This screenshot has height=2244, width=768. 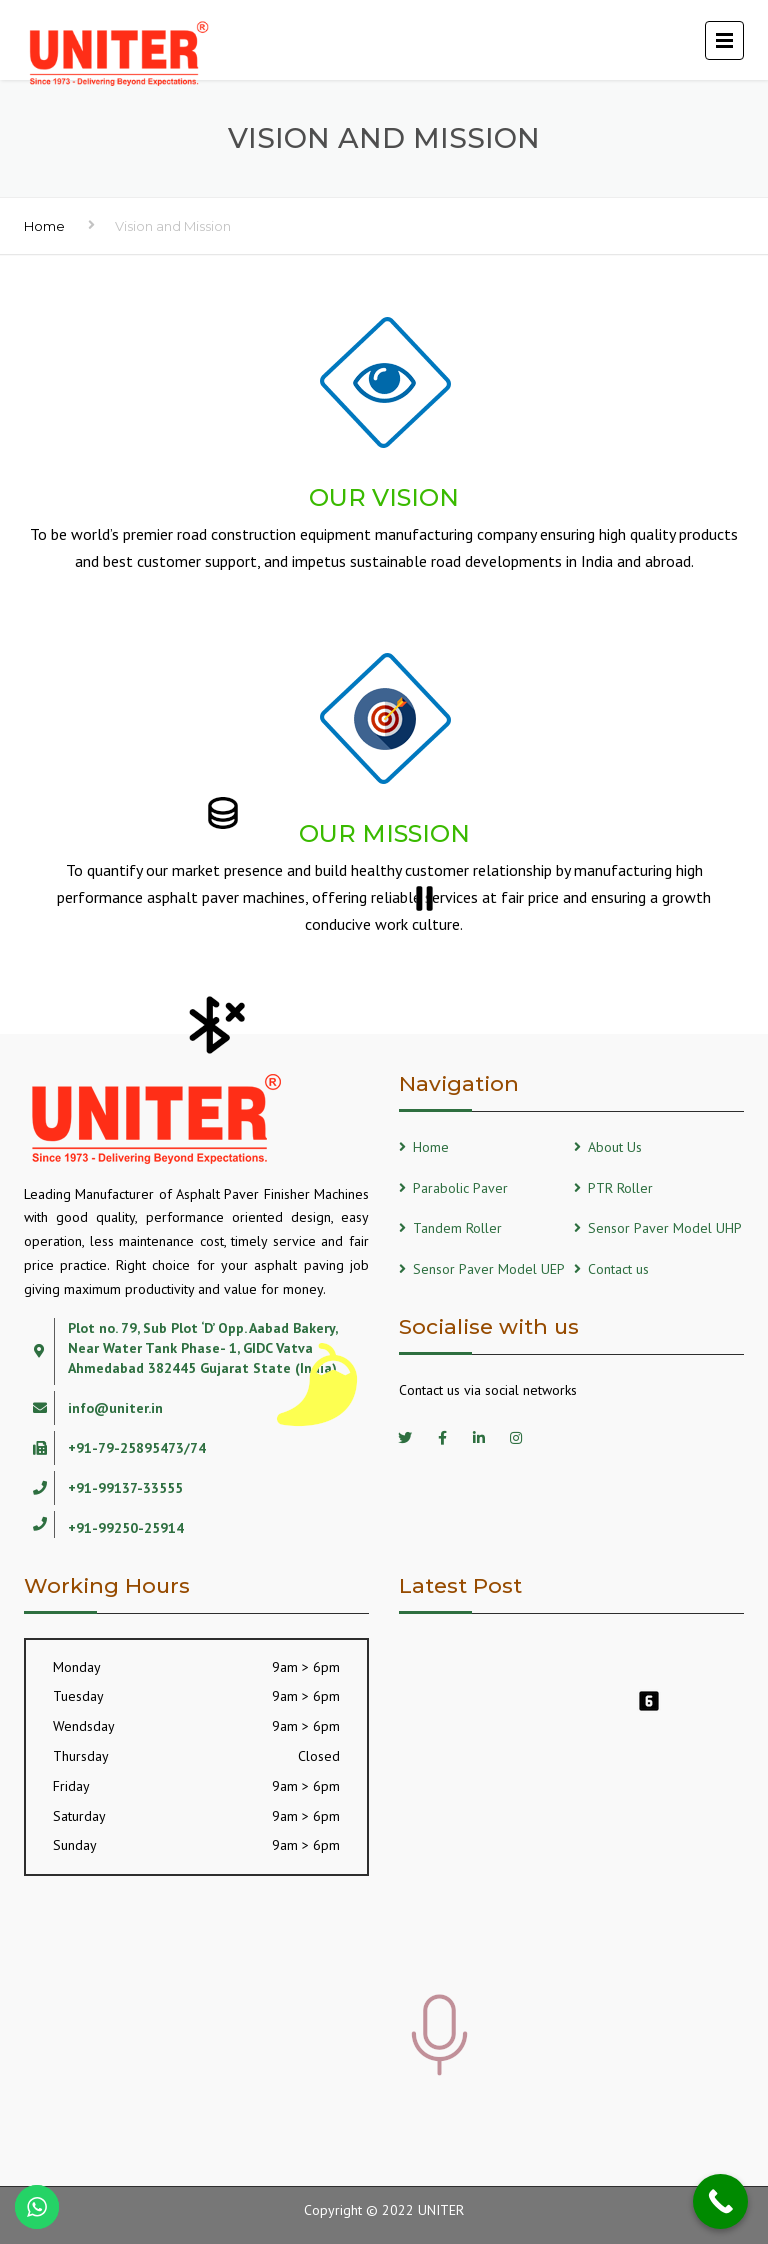 I want to click on indicates spicy or hot food option, so click(x=321, y=1387).